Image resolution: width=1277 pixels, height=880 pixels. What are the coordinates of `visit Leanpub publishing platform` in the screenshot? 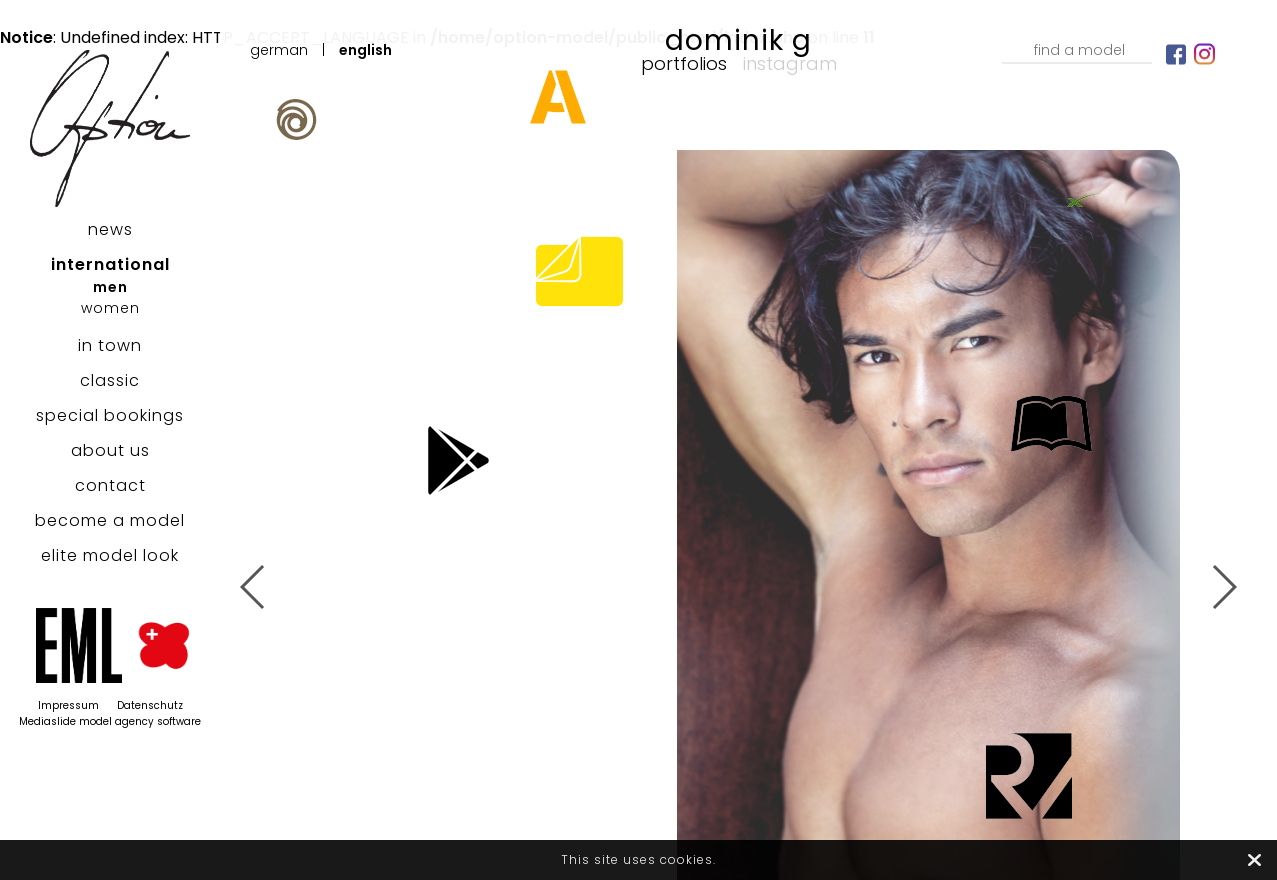 It's located at (1051, 423).